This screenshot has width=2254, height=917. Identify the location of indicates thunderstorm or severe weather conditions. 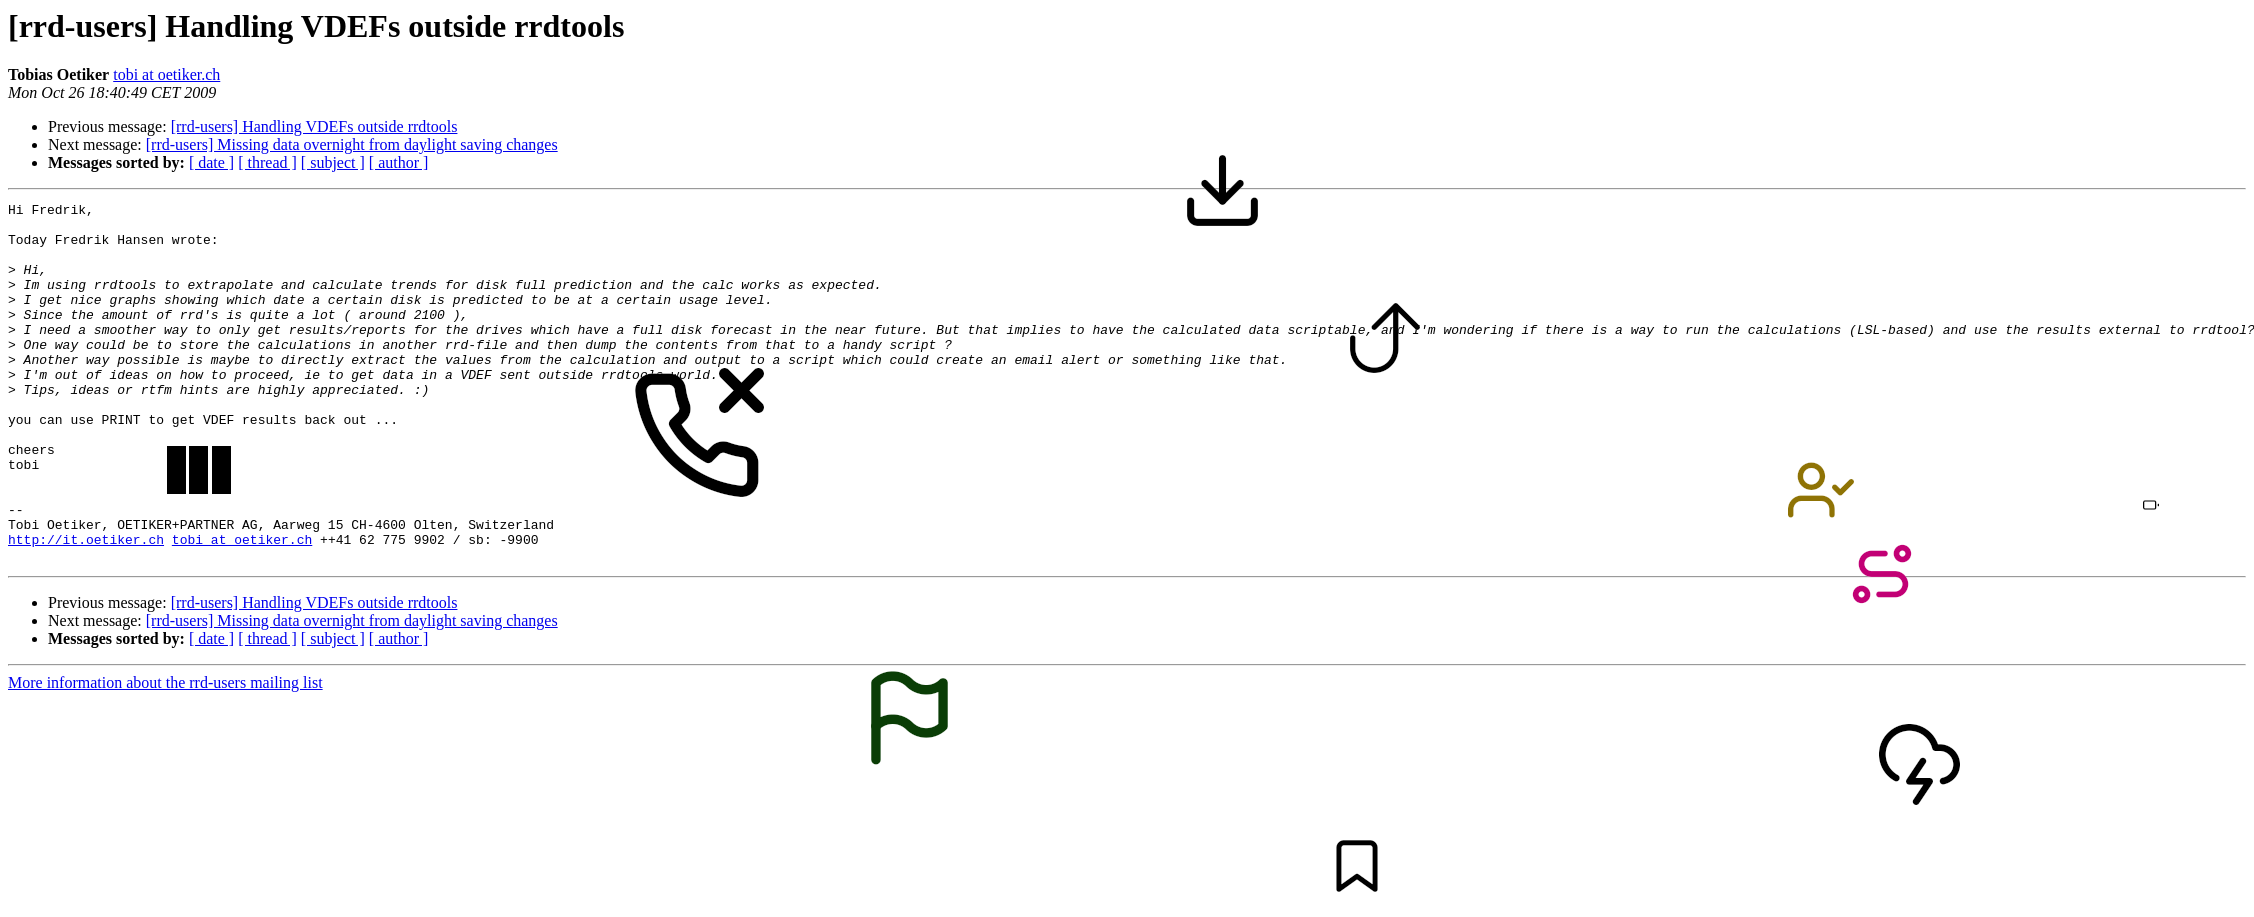
(1919, 764).